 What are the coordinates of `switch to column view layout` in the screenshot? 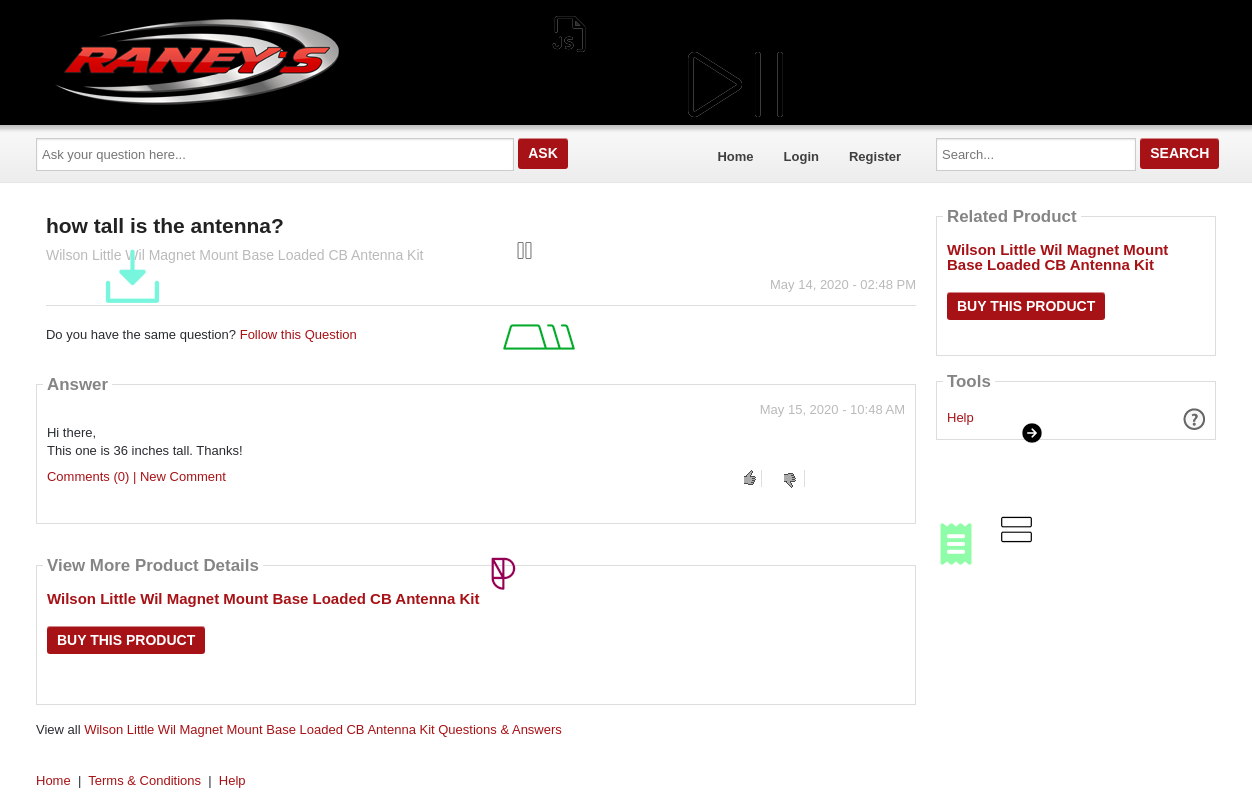 It's located at (524, 250).